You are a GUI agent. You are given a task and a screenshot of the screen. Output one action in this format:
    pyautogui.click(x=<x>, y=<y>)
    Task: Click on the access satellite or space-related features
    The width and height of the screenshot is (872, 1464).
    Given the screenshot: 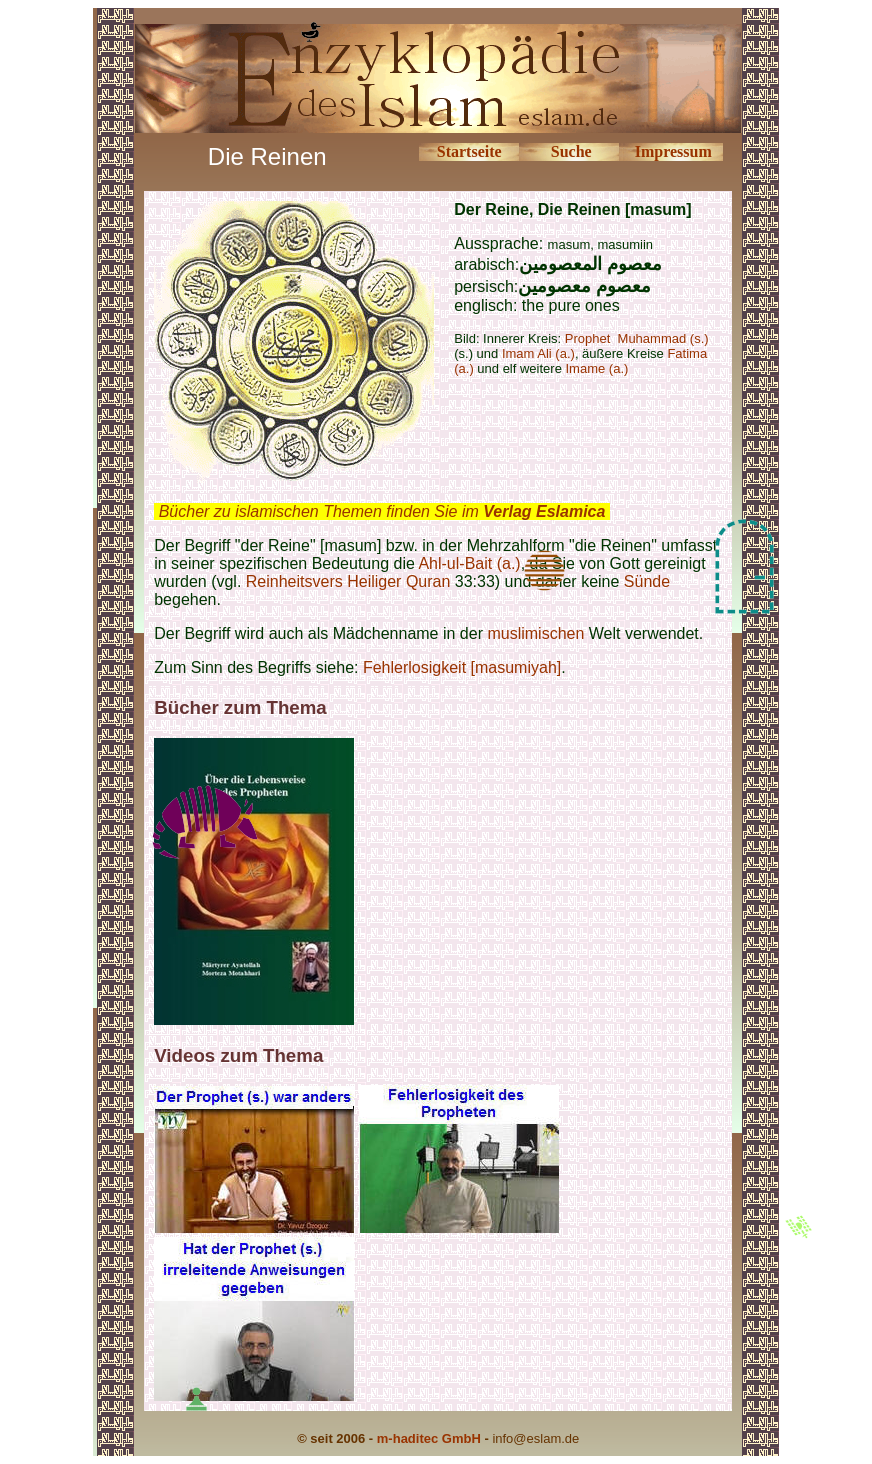 What is the action you would take?
    pyautogui.click(x=798, y=1227)
    